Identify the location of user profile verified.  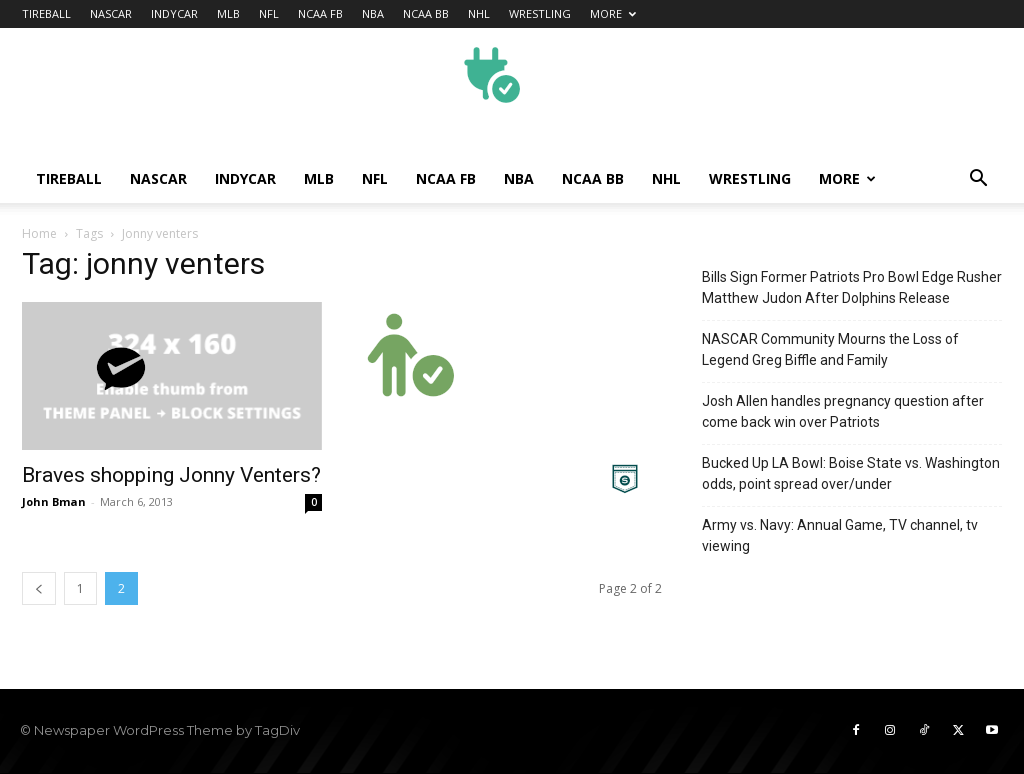
(408, 355).